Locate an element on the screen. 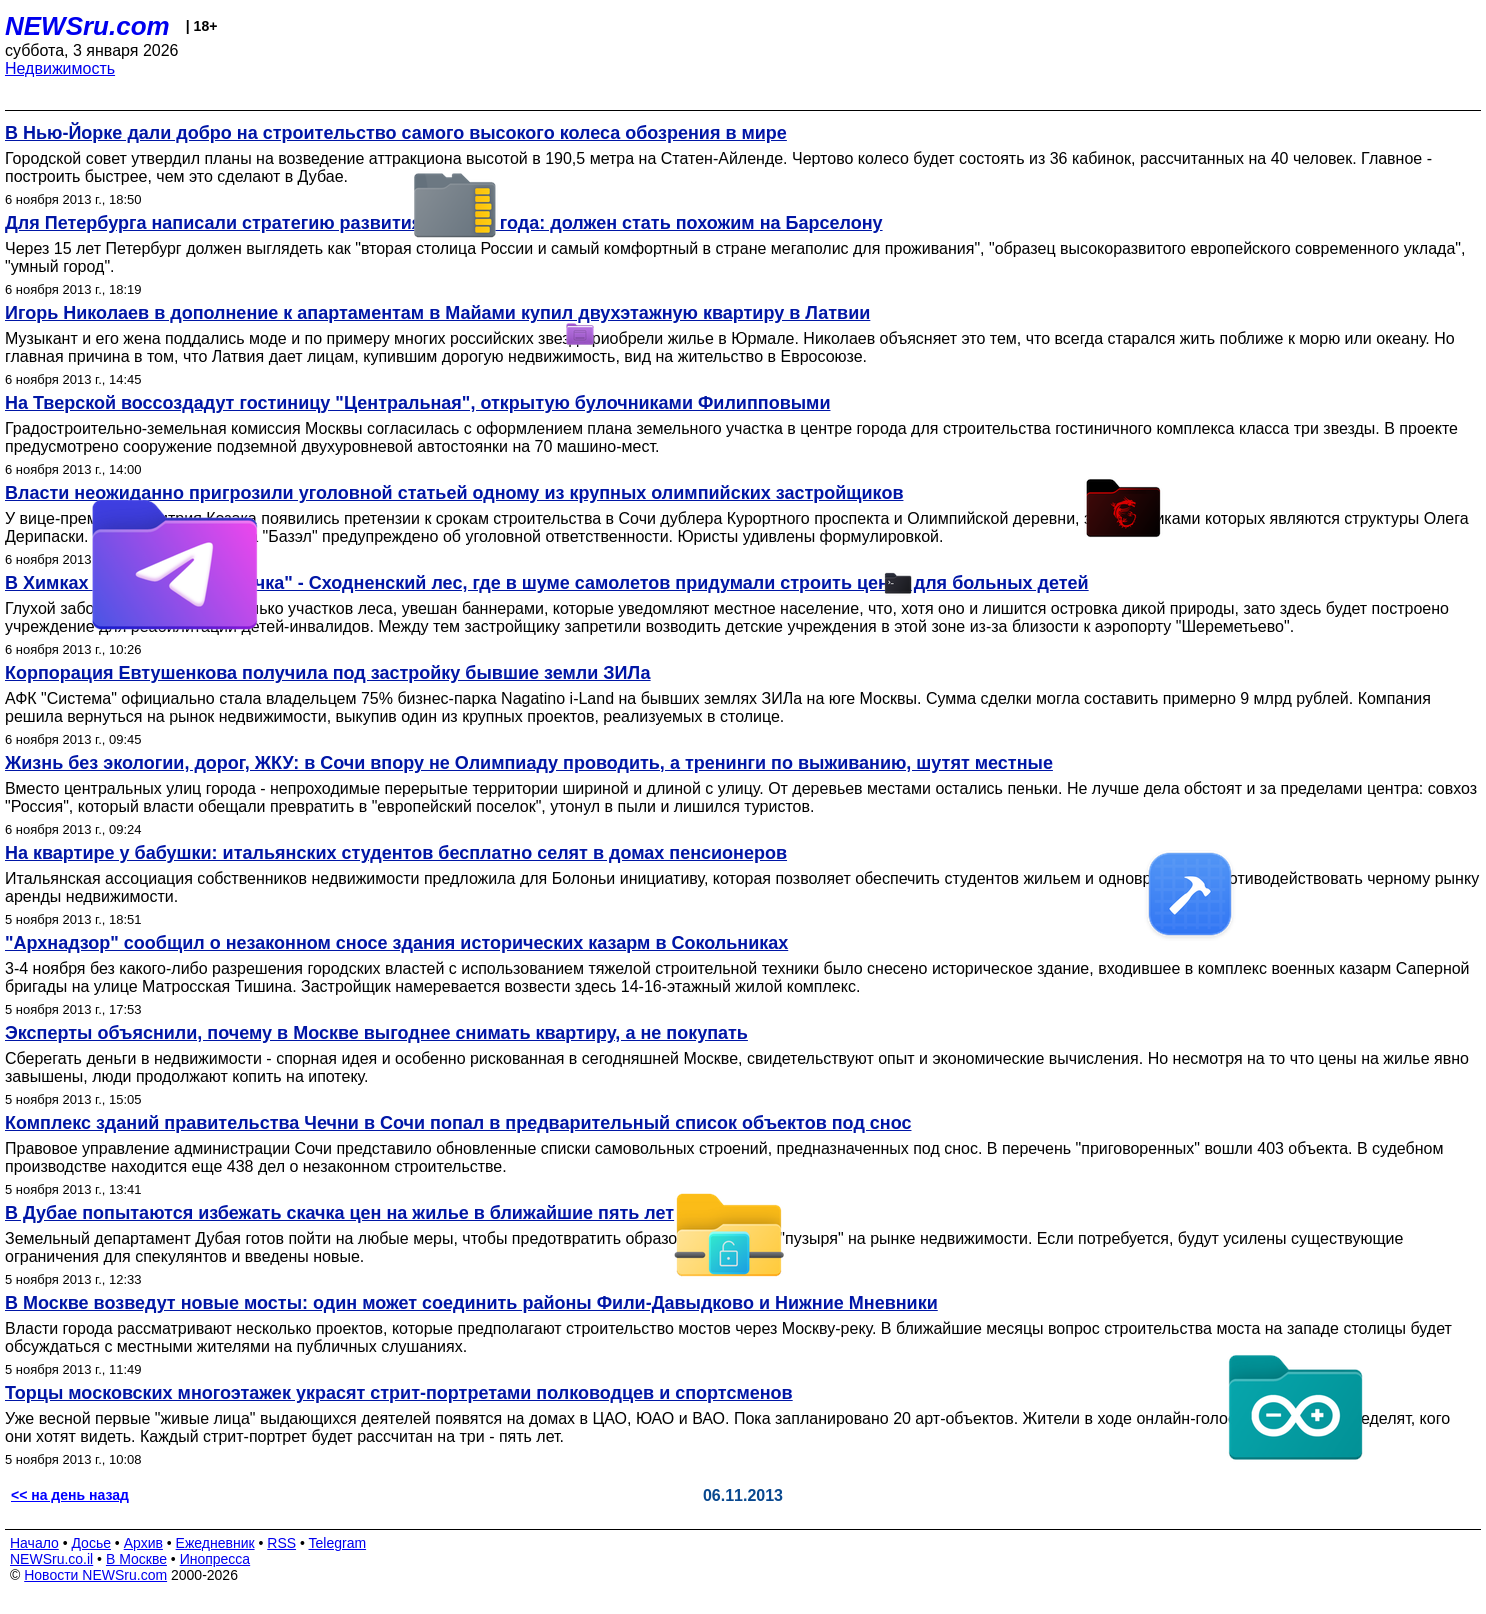  open developer tools or IDE is located at coordinates (1190, 894).